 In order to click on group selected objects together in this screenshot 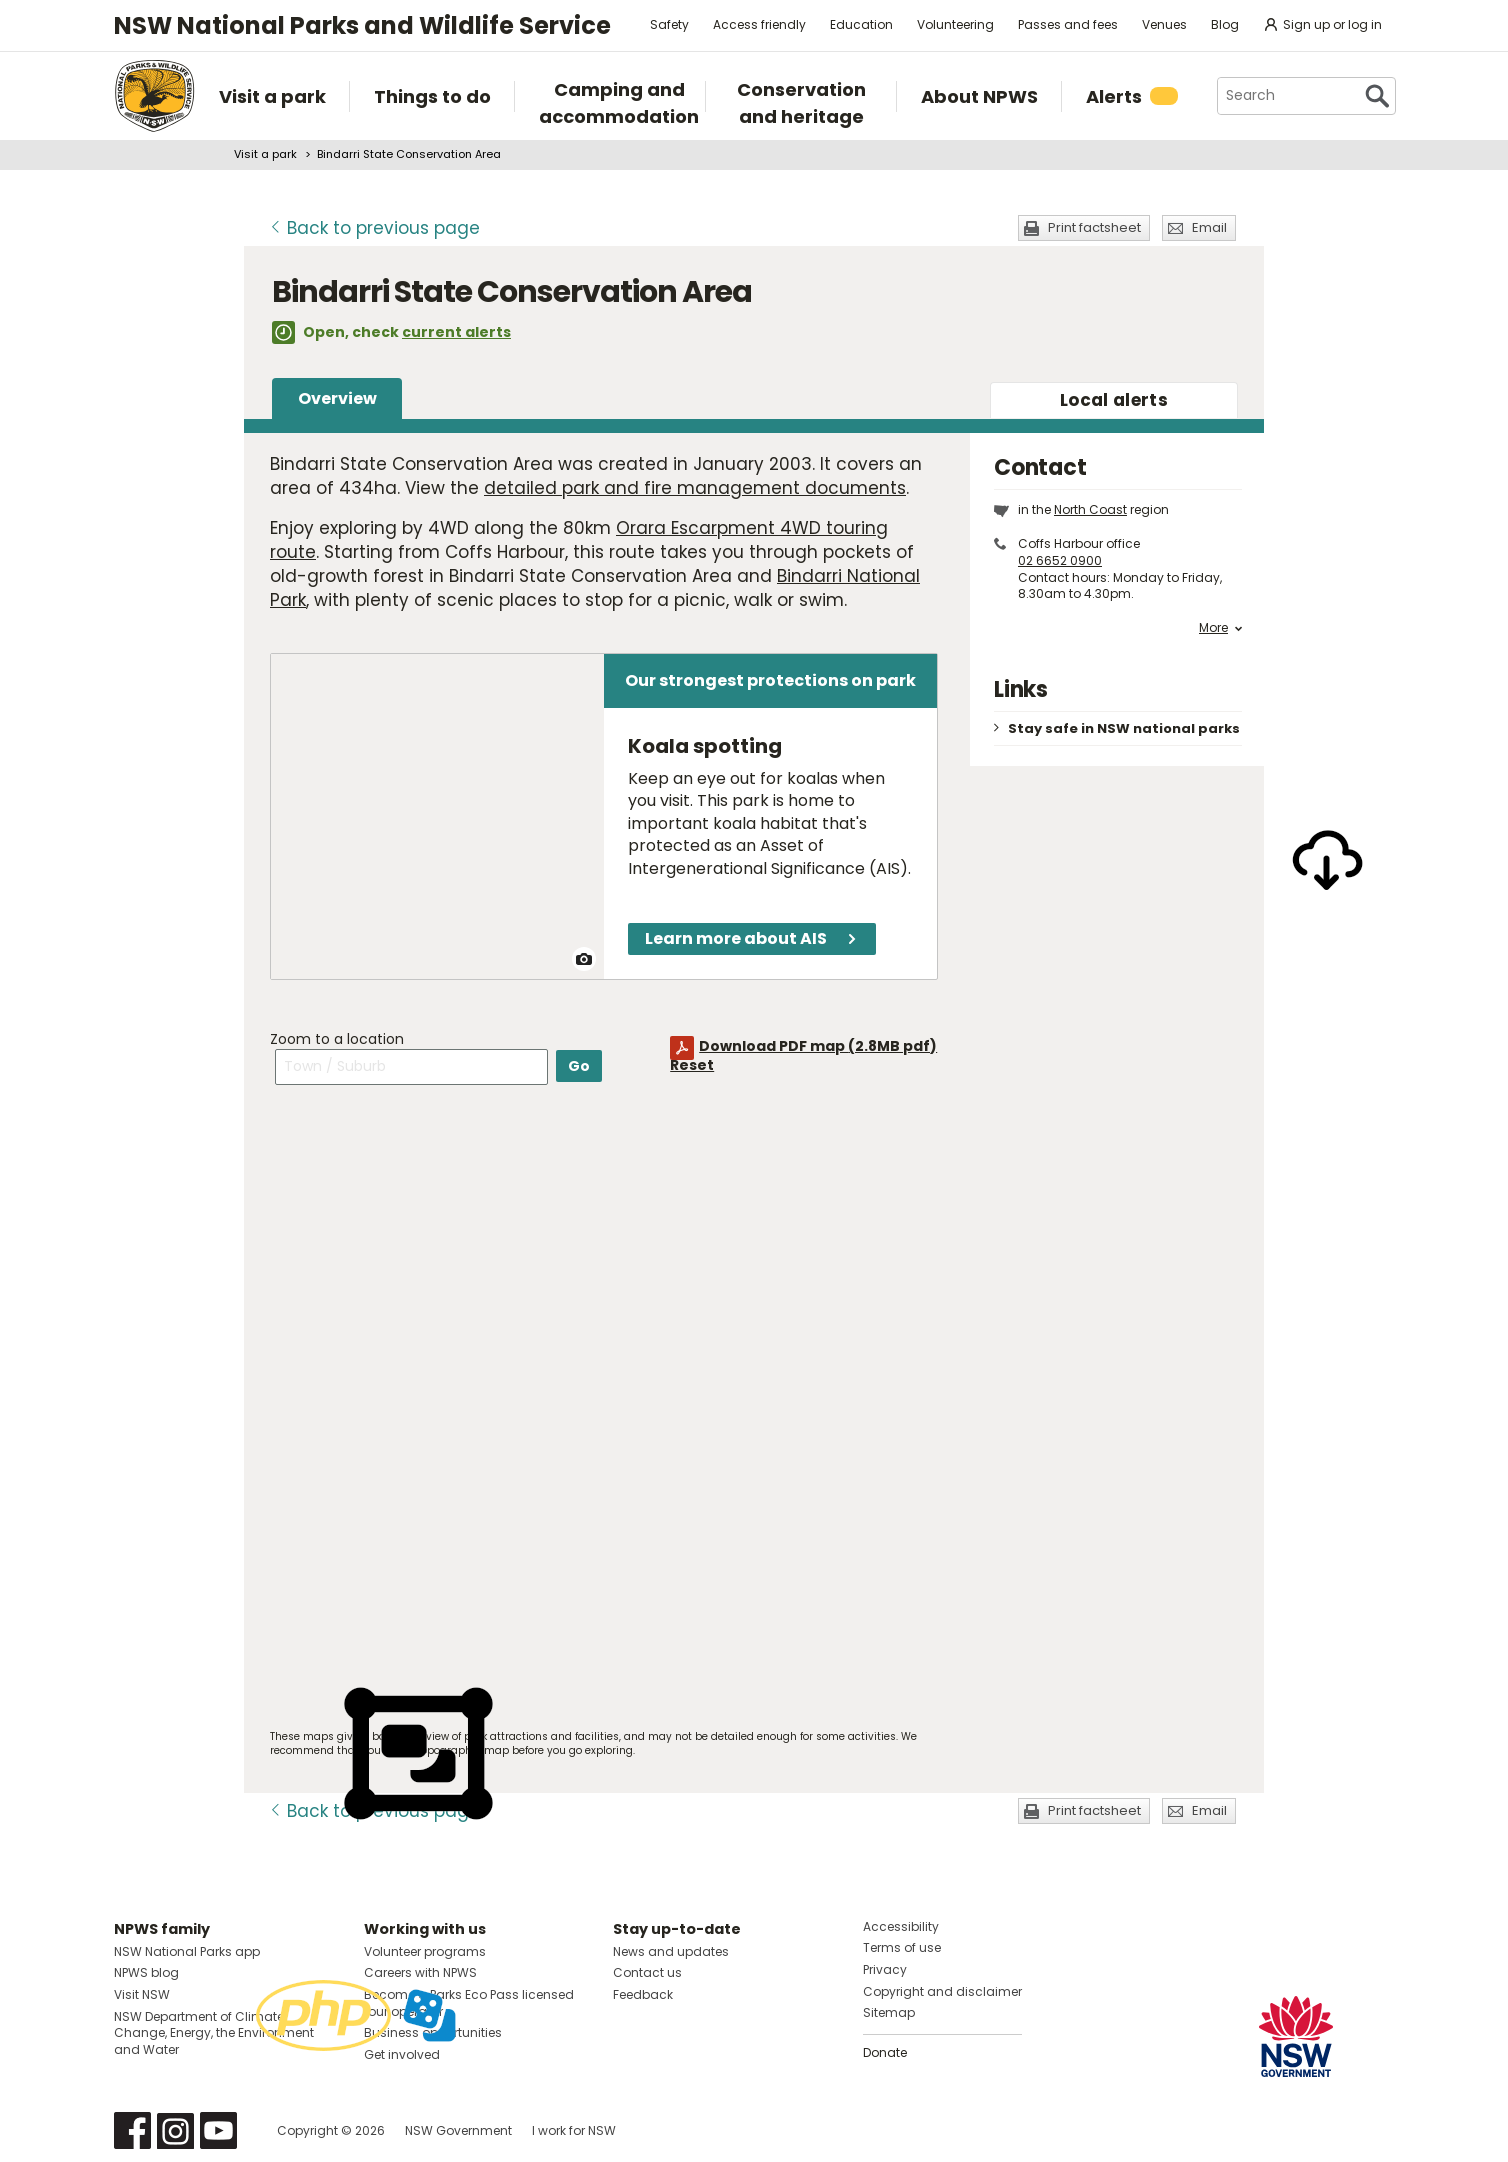, I will do `click(418, 1753)`.